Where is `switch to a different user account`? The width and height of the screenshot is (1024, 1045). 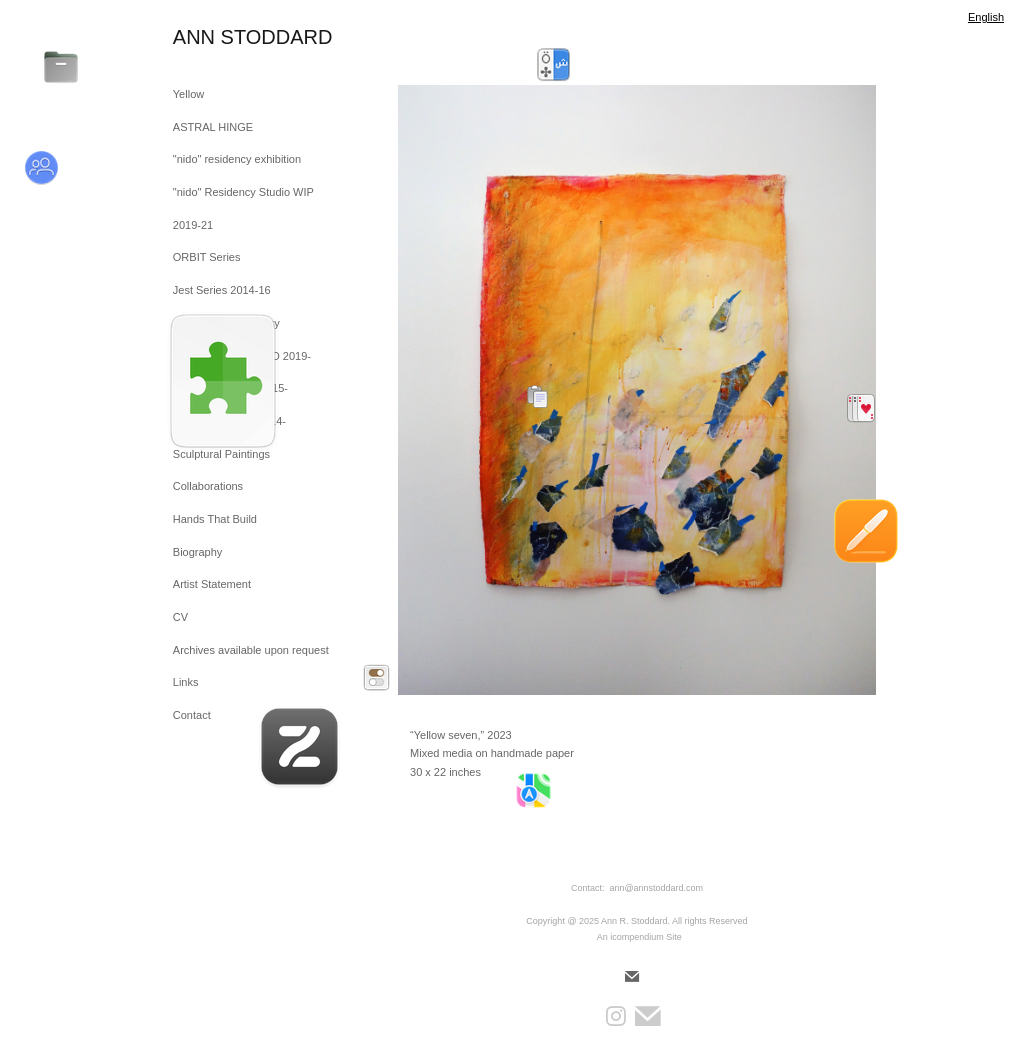 switch to a different user account is located at coordinates (41, 167).